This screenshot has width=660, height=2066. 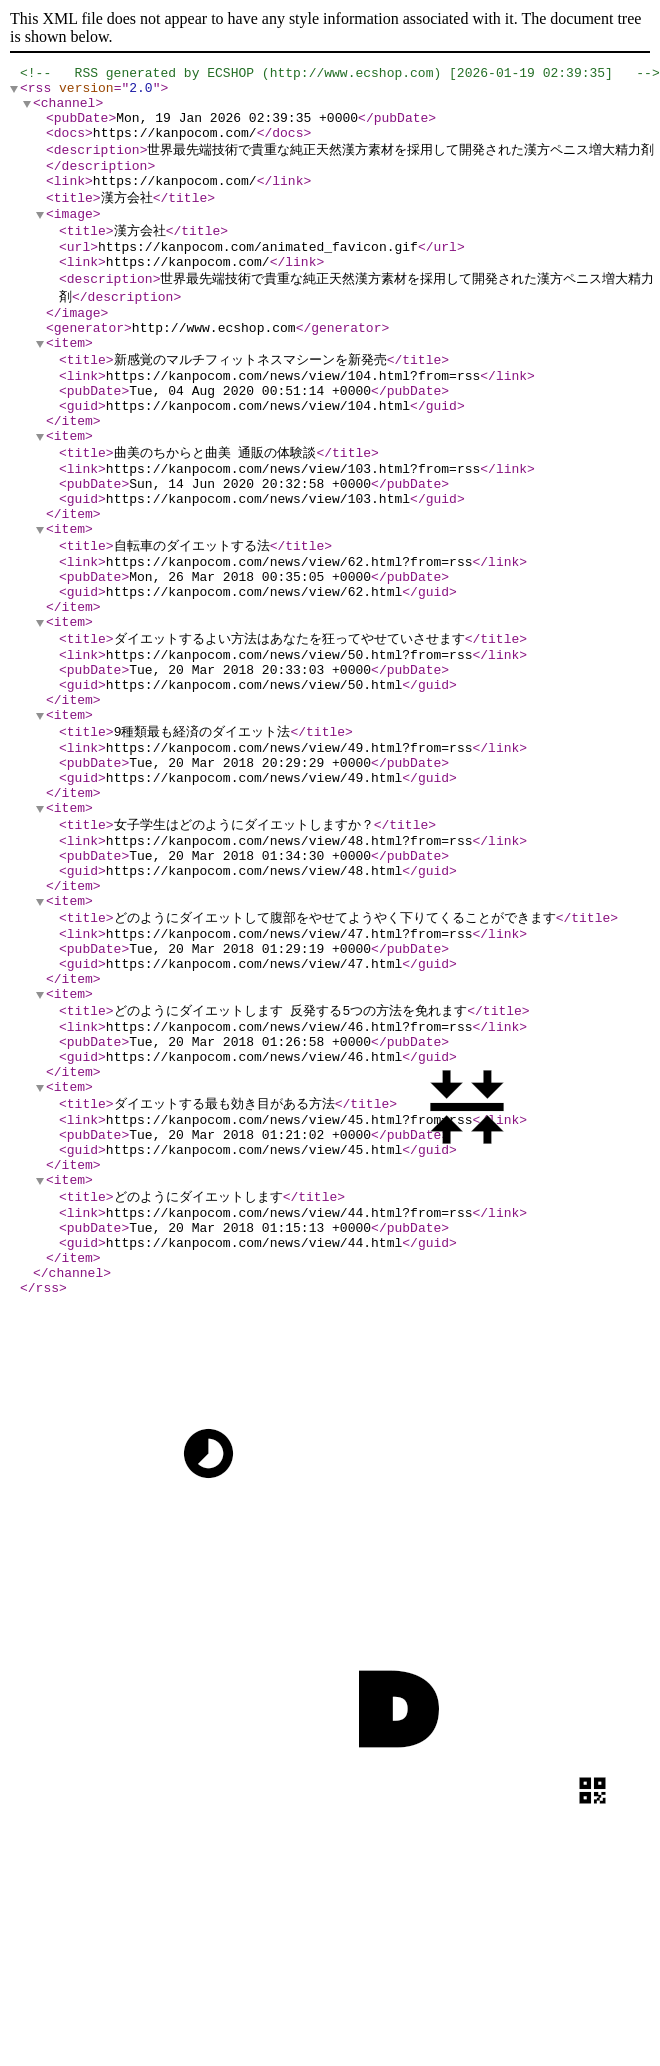 I want to click on align objects vertically to center, so click(x=467, y=1107).